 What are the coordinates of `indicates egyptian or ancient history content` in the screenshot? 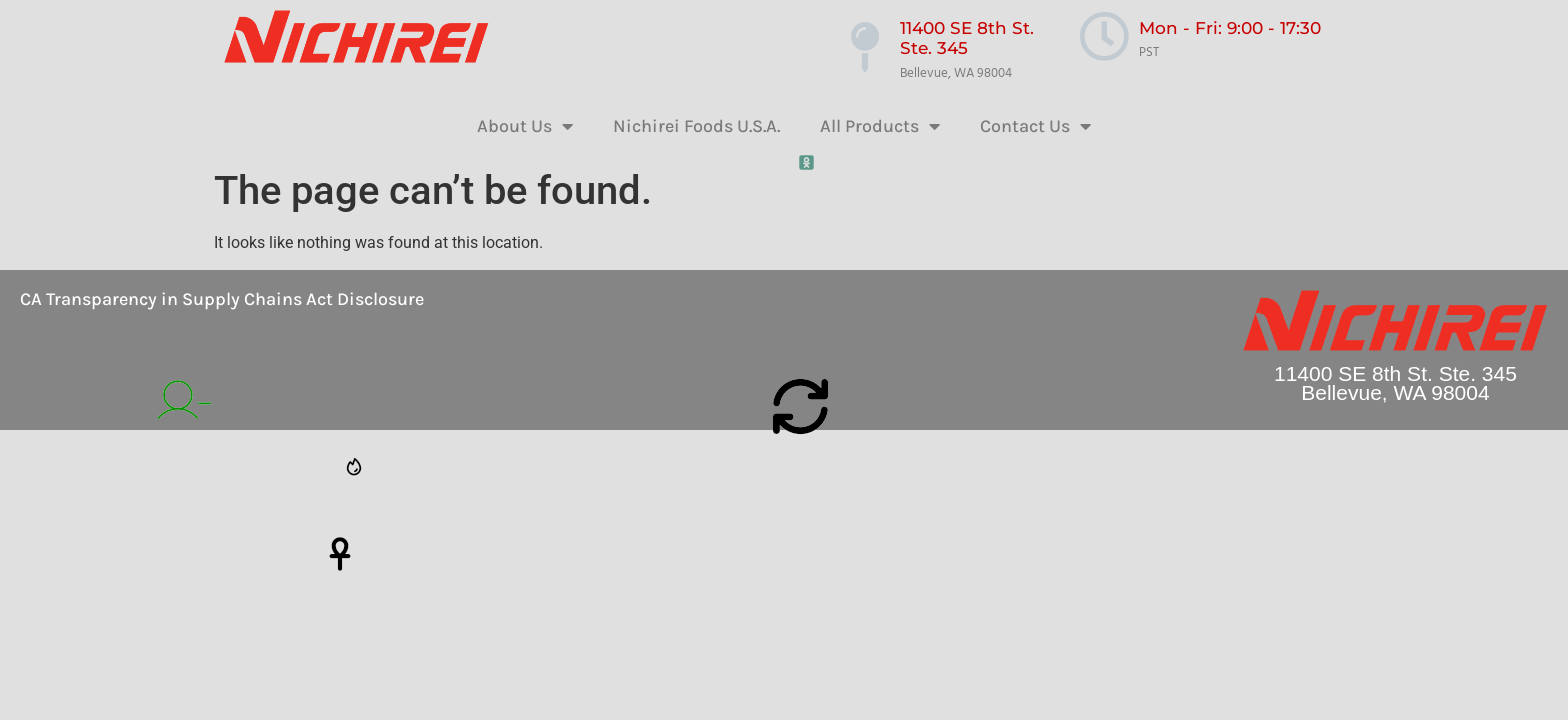 It's located at (340, 554).